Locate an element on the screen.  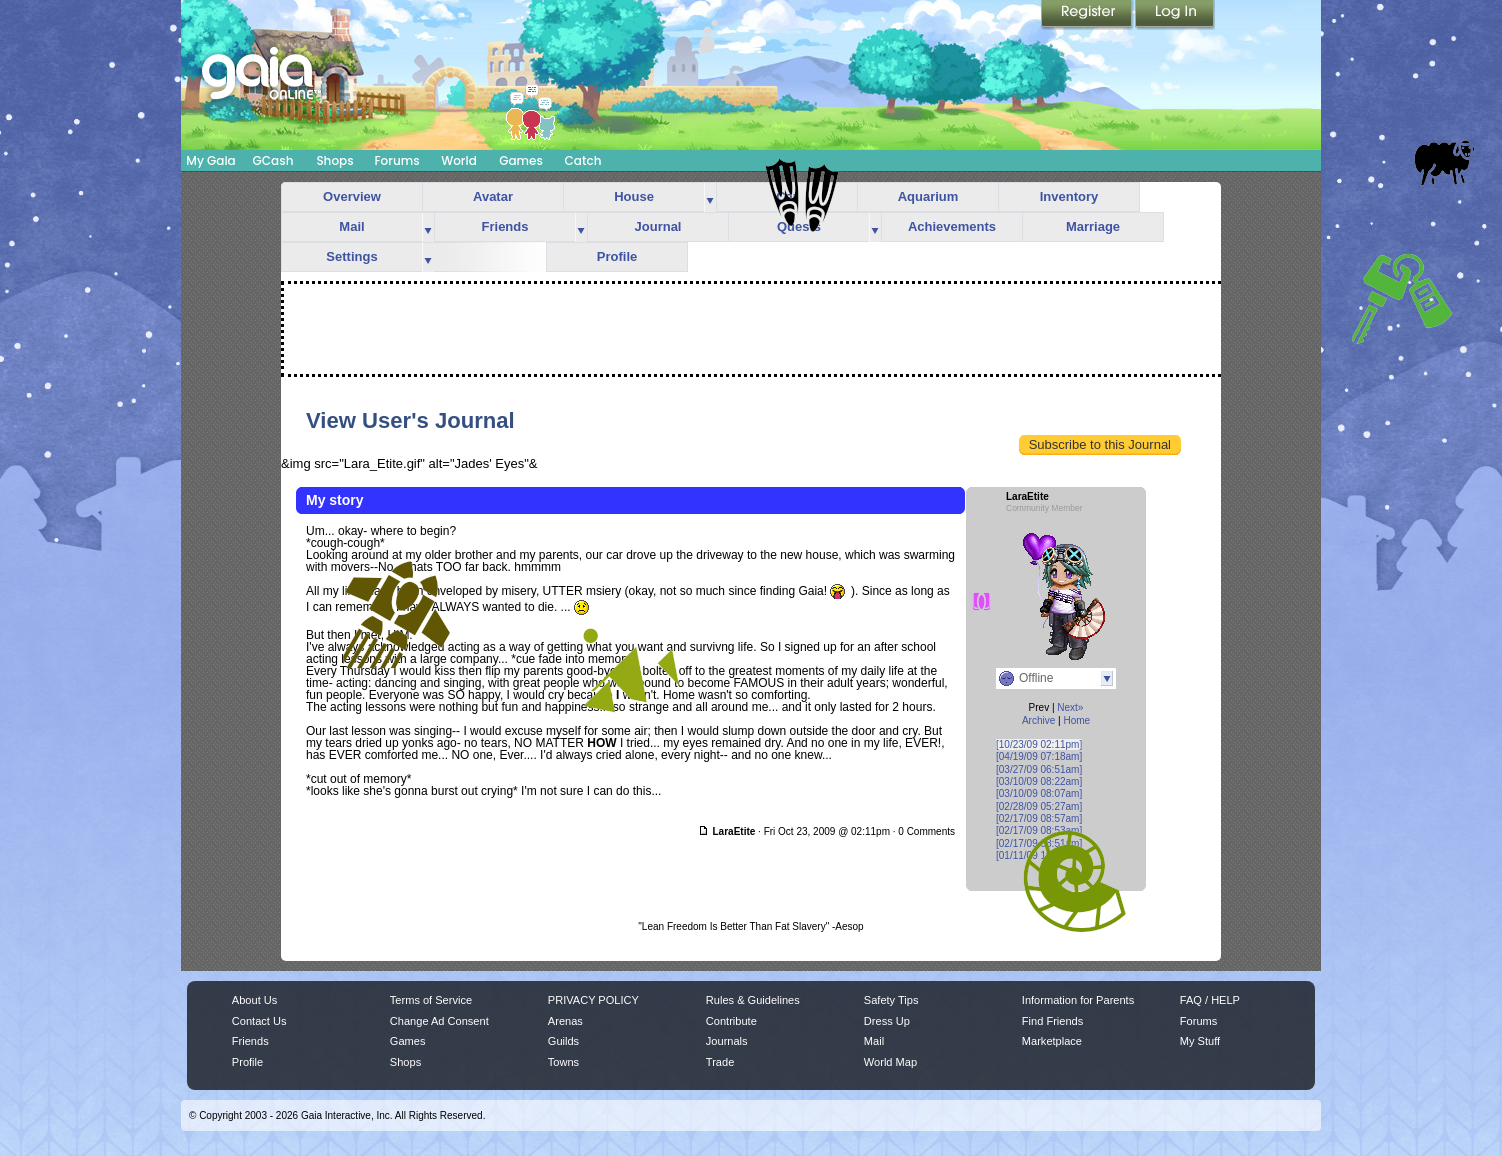
explore ancient Egypt themed content is located at coordinates (632, 676).